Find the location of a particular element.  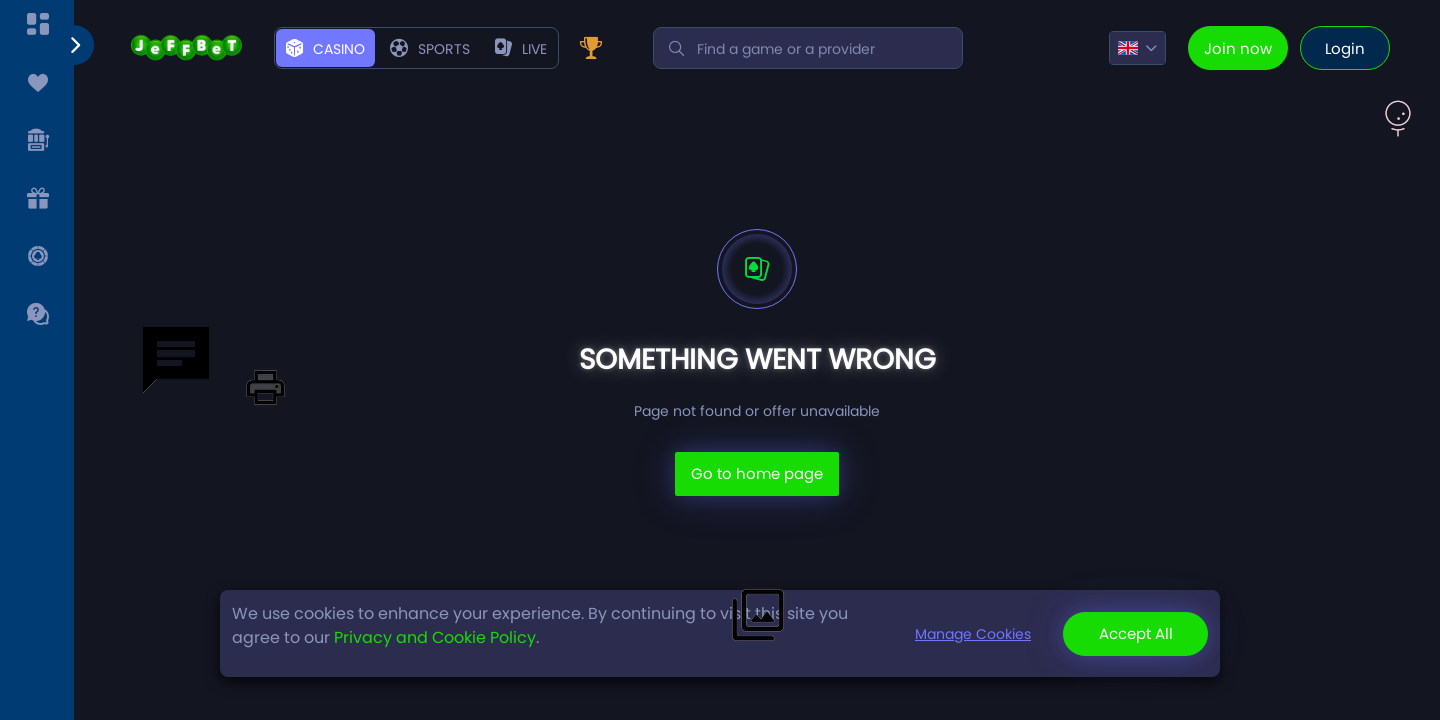

print the current document or page is located at coordinates (265, 387).